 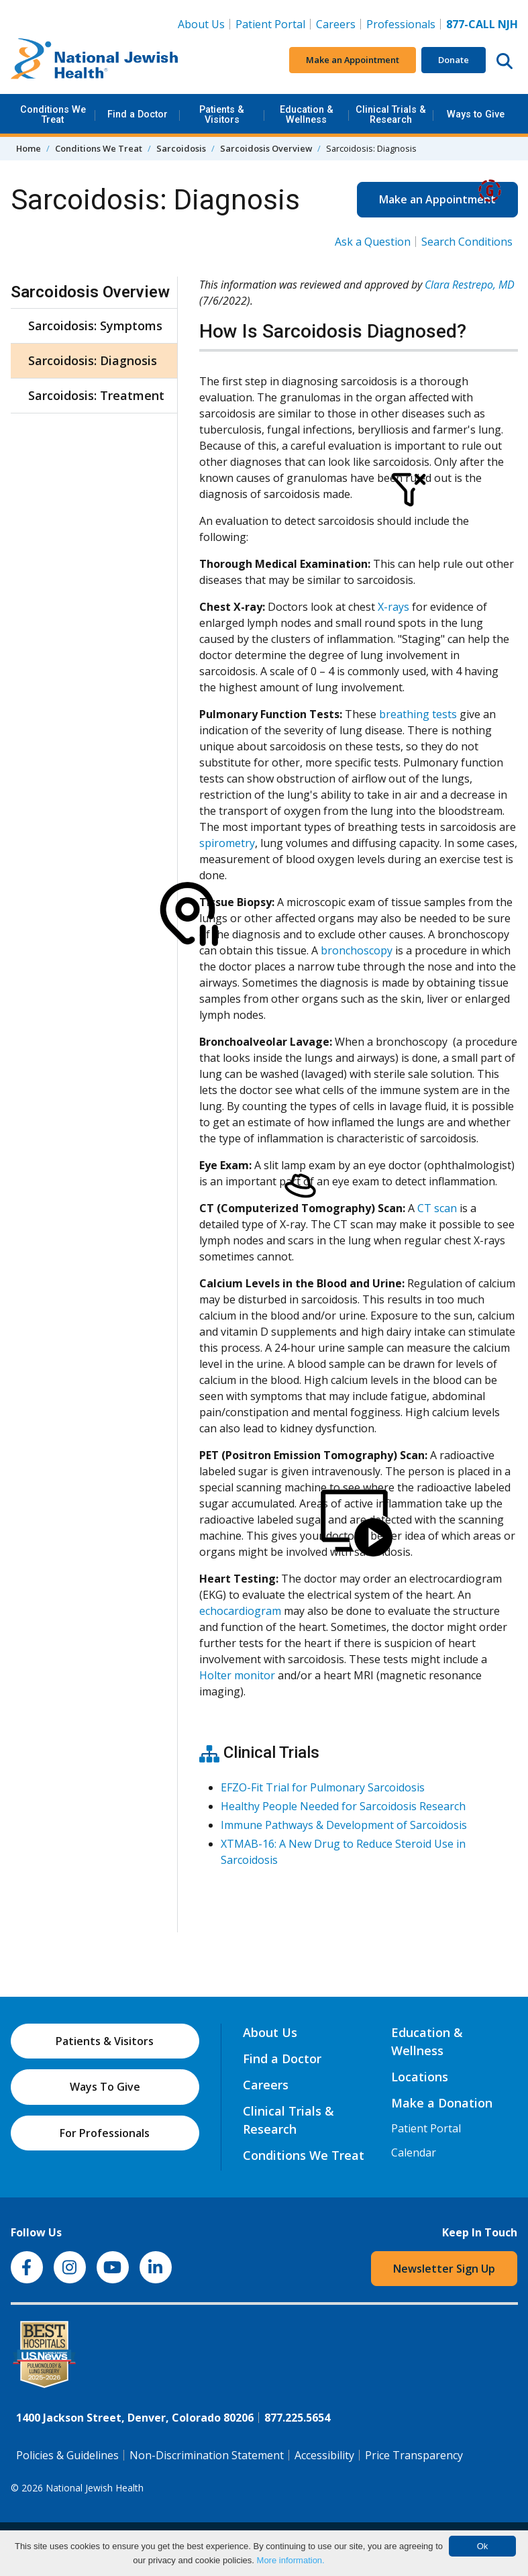 What do you see at coordinates (490, 191) in the screenshot?
I see `indicates a pending or in-progress Google connection` at bounding box center [490, 191].